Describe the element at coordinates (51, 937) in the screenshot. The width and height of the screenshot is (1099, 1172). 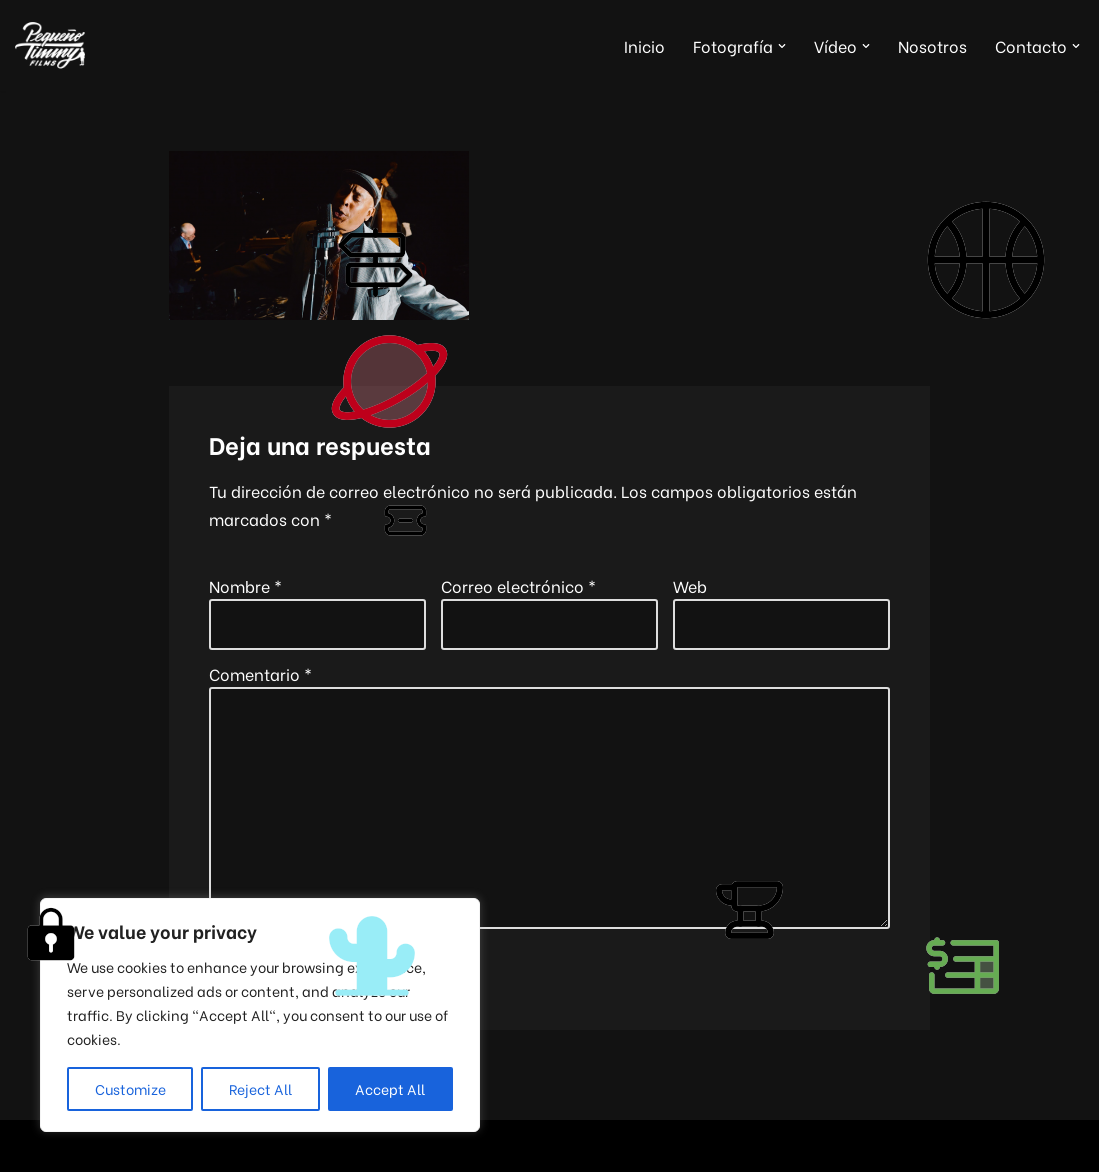
I see `access secure or encrypted content` at that location.